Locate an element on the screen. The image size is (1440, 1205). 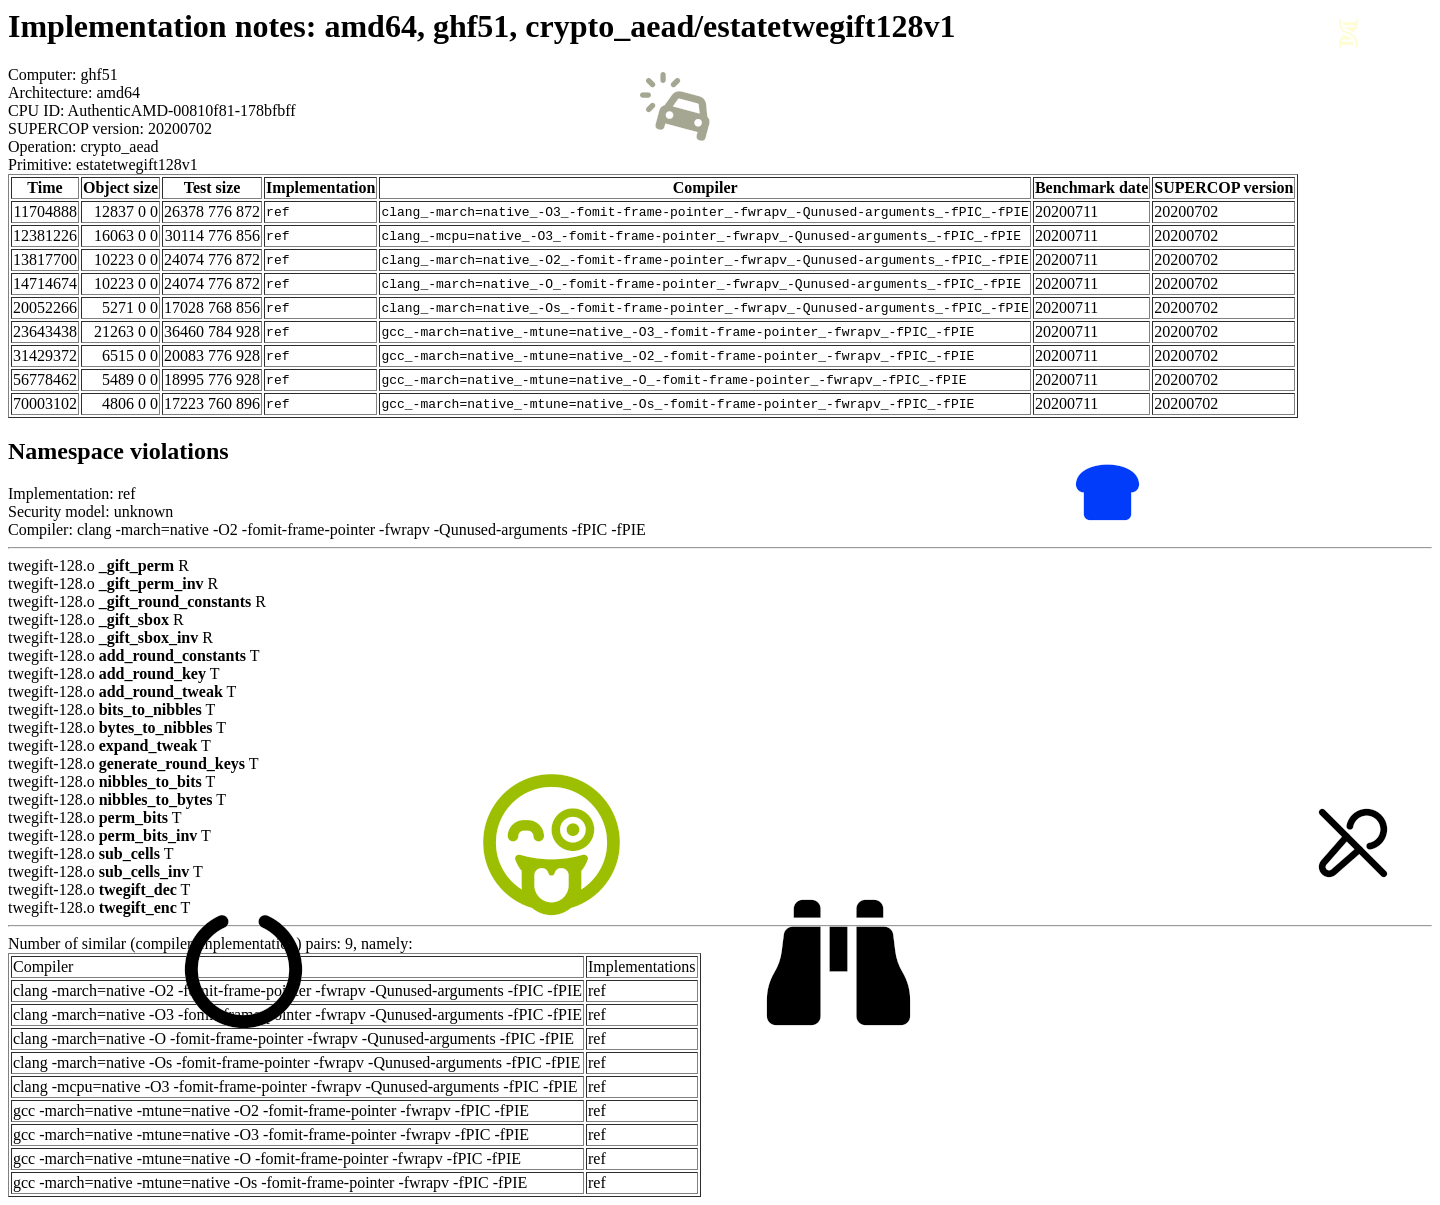
access genetic or biological information is located at coordinates (1348, 33).